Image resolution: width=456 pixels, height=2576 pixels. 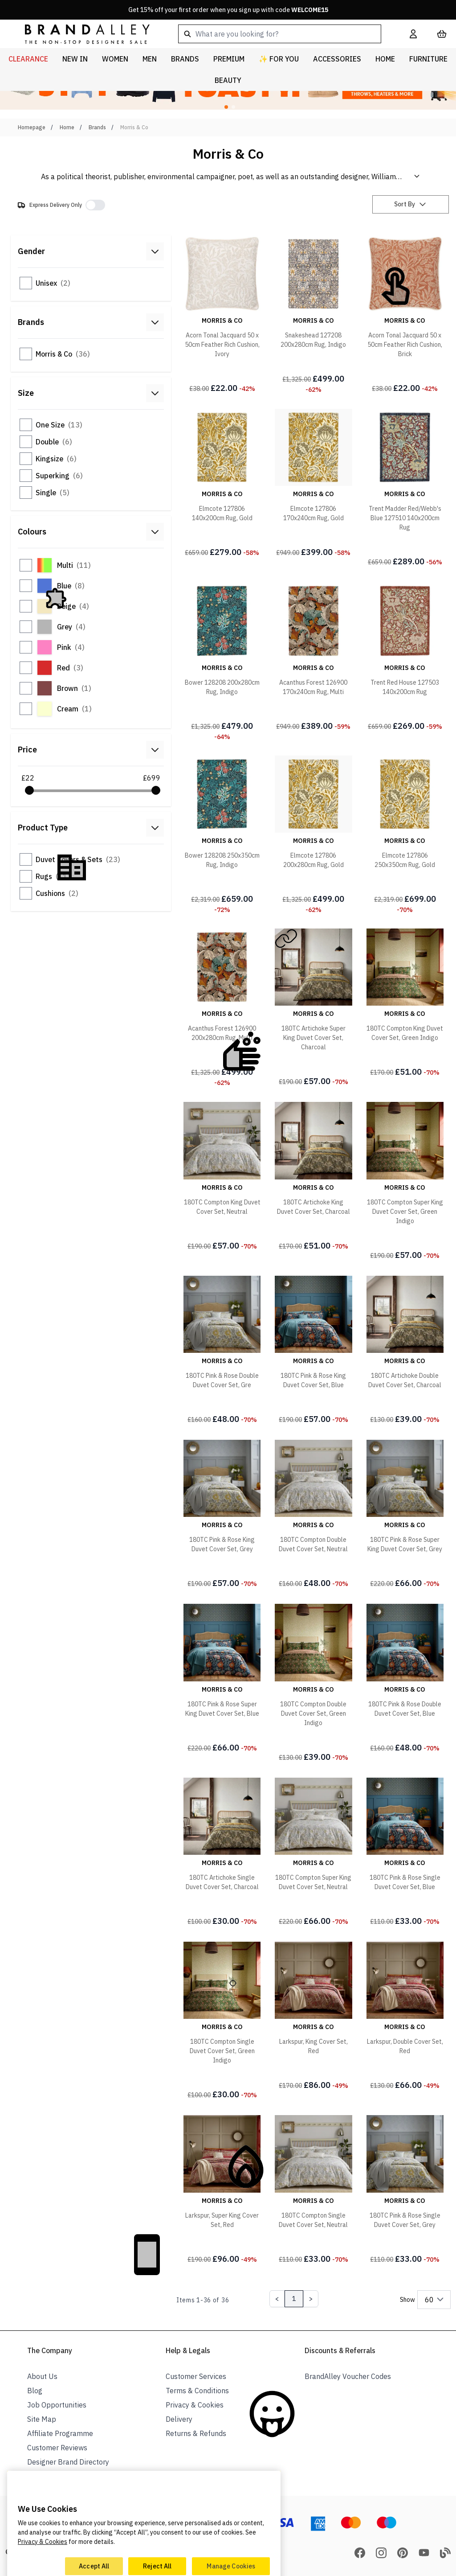 What do you see at coordinates (272, 2413) in the screenshot?
I see `insert playful or silly emoji in message` at bounding box center [272, 2413].